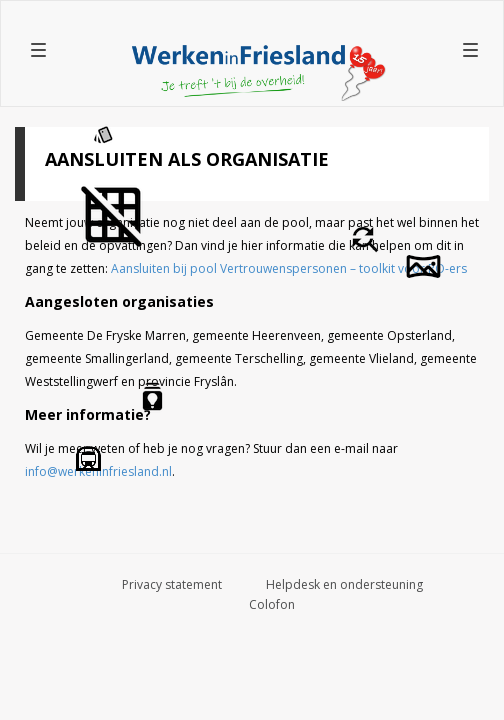  What do you see at coordinates (423, 266) in the screenshot?
I see `view panorama or wide-angle photos` at bounding box center [423, 266].